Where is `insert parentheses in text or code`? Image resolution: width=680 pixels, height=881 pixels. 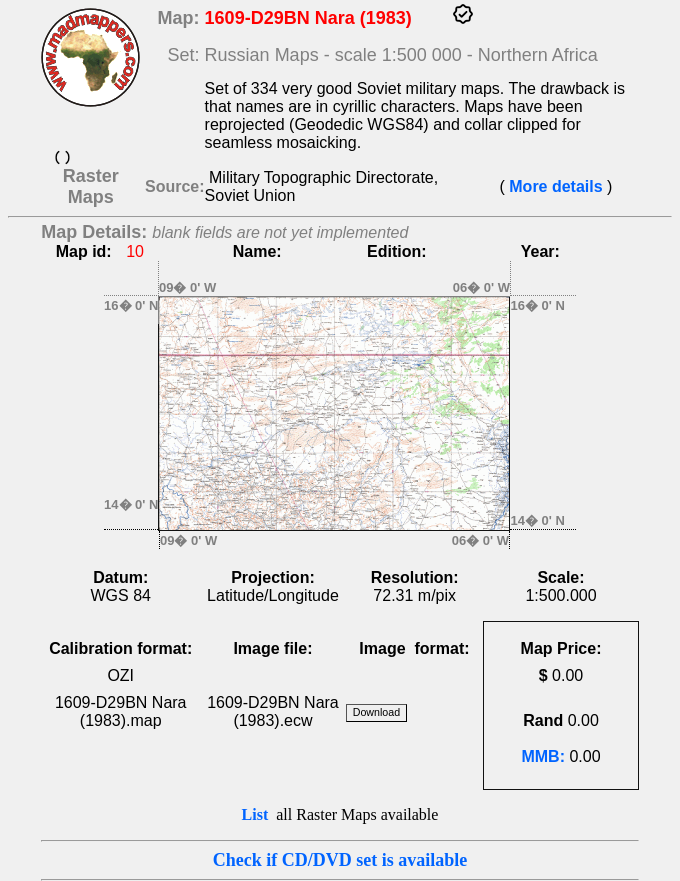
insert parentheses in text or code is located at coordinates (62, 157).